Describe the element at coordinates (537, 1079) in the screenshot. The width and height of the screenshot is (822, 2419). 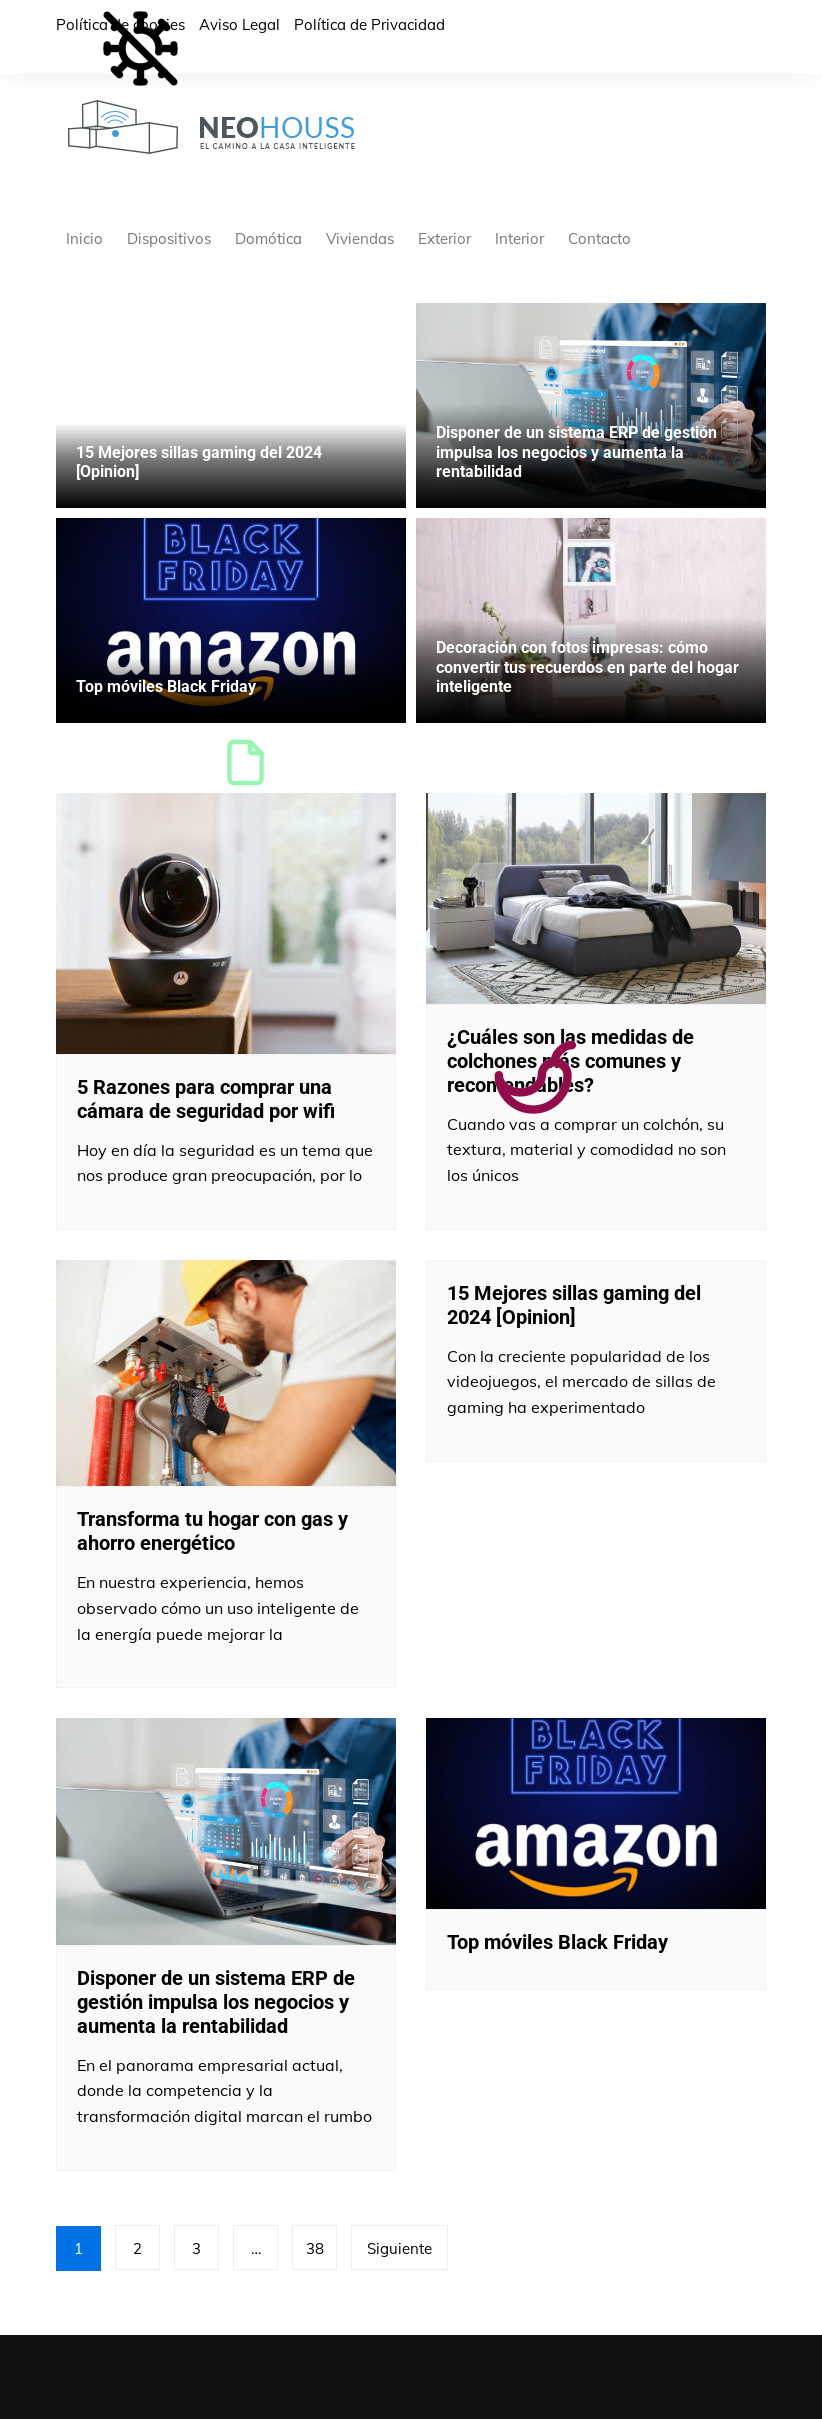
I see `indicates spicy food or heat level` at that location.